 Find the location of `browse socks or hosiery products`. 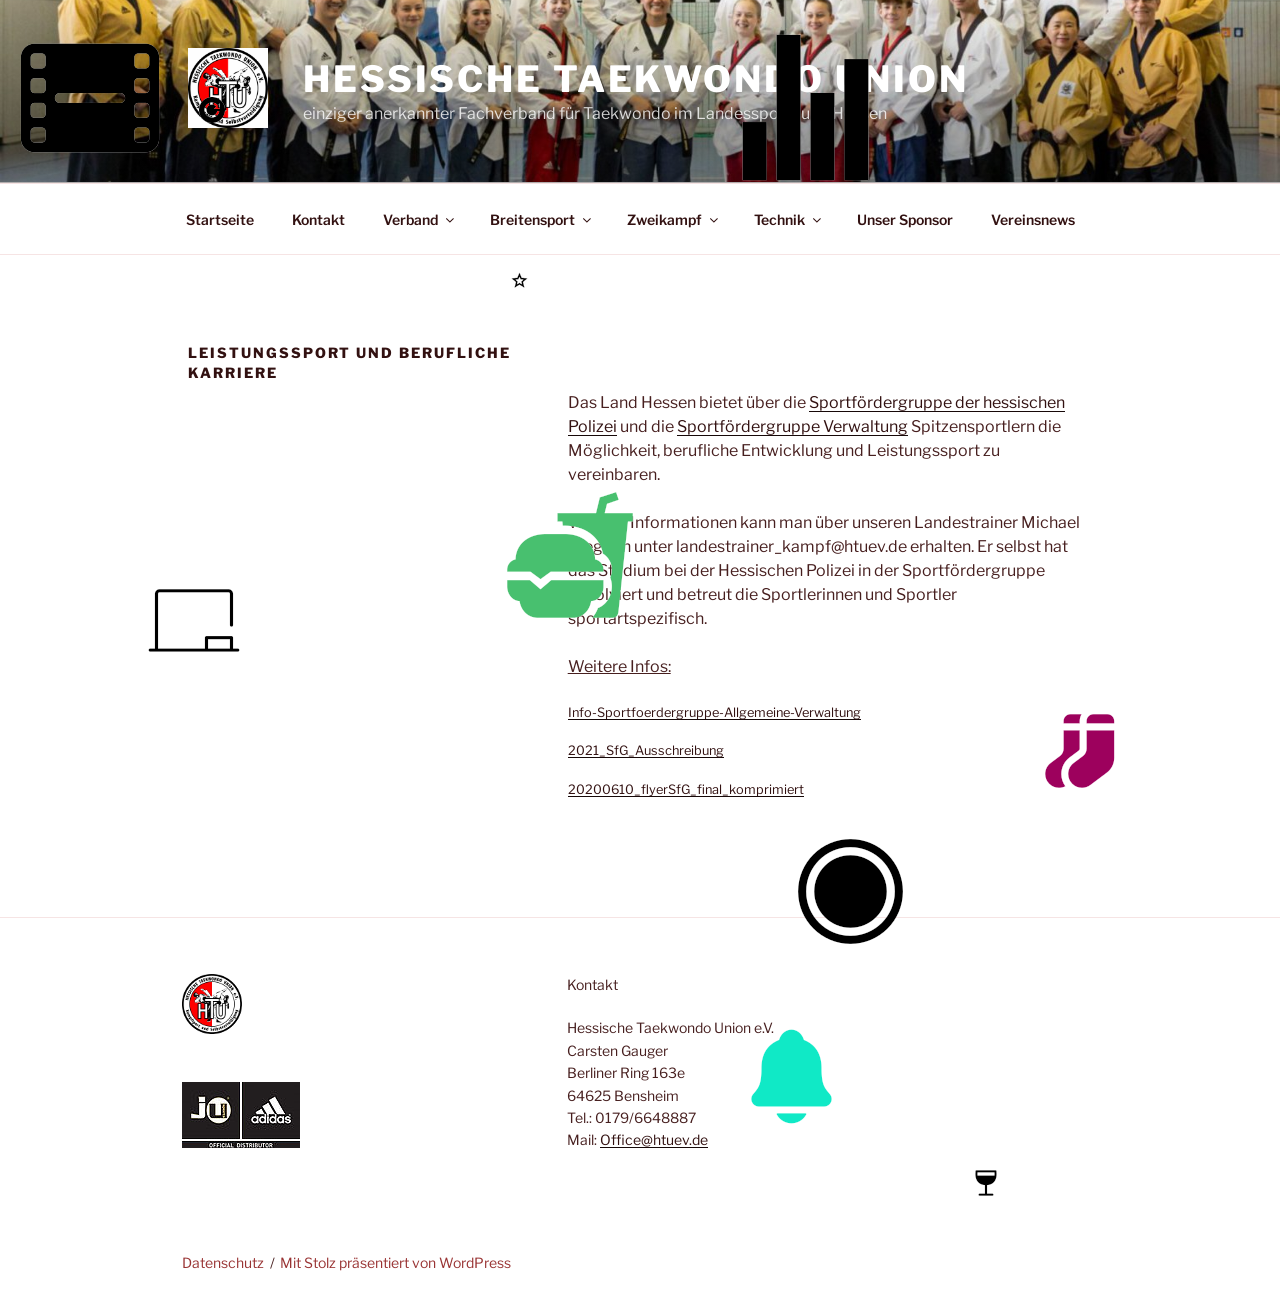

browse socks or hosiery products is located at coordinates (1082, 751).